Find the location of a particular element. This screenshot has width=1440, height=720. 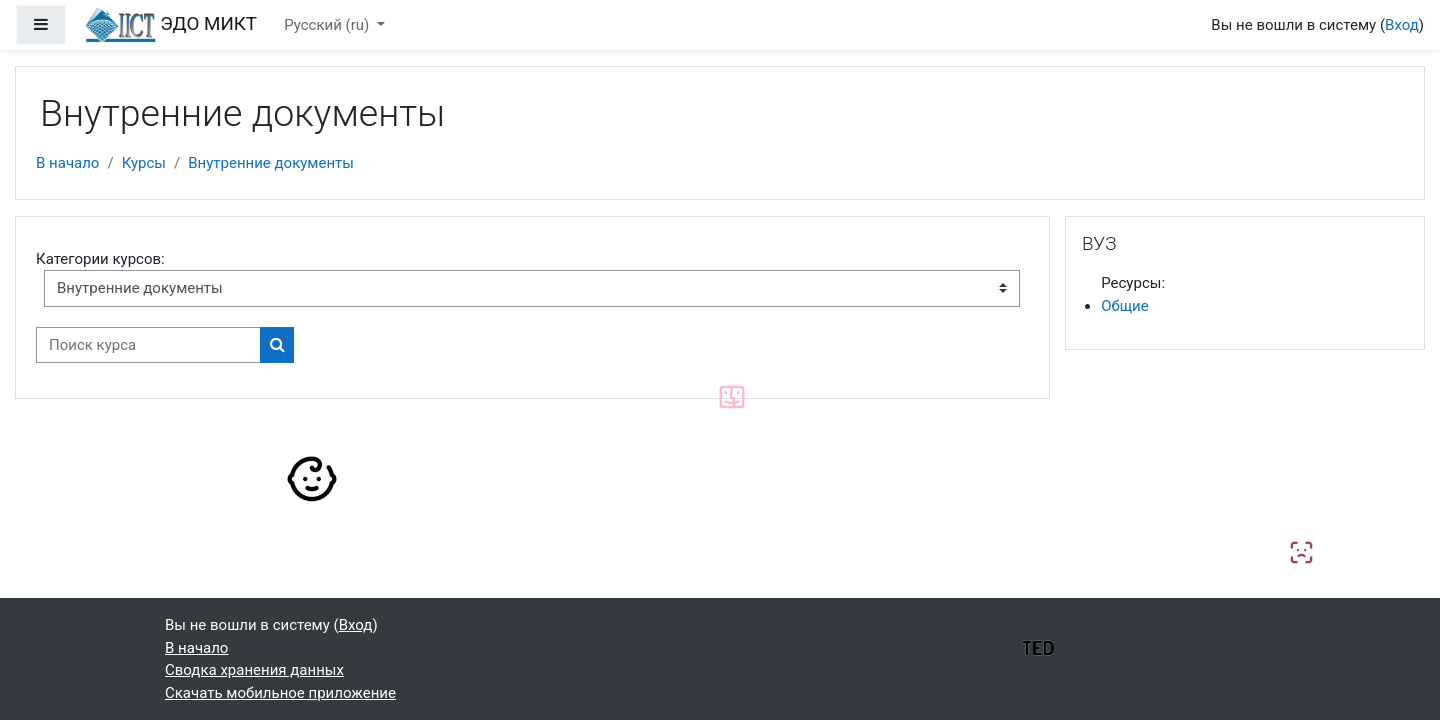

face id authentication failed is located at coordinates (1301, 552).